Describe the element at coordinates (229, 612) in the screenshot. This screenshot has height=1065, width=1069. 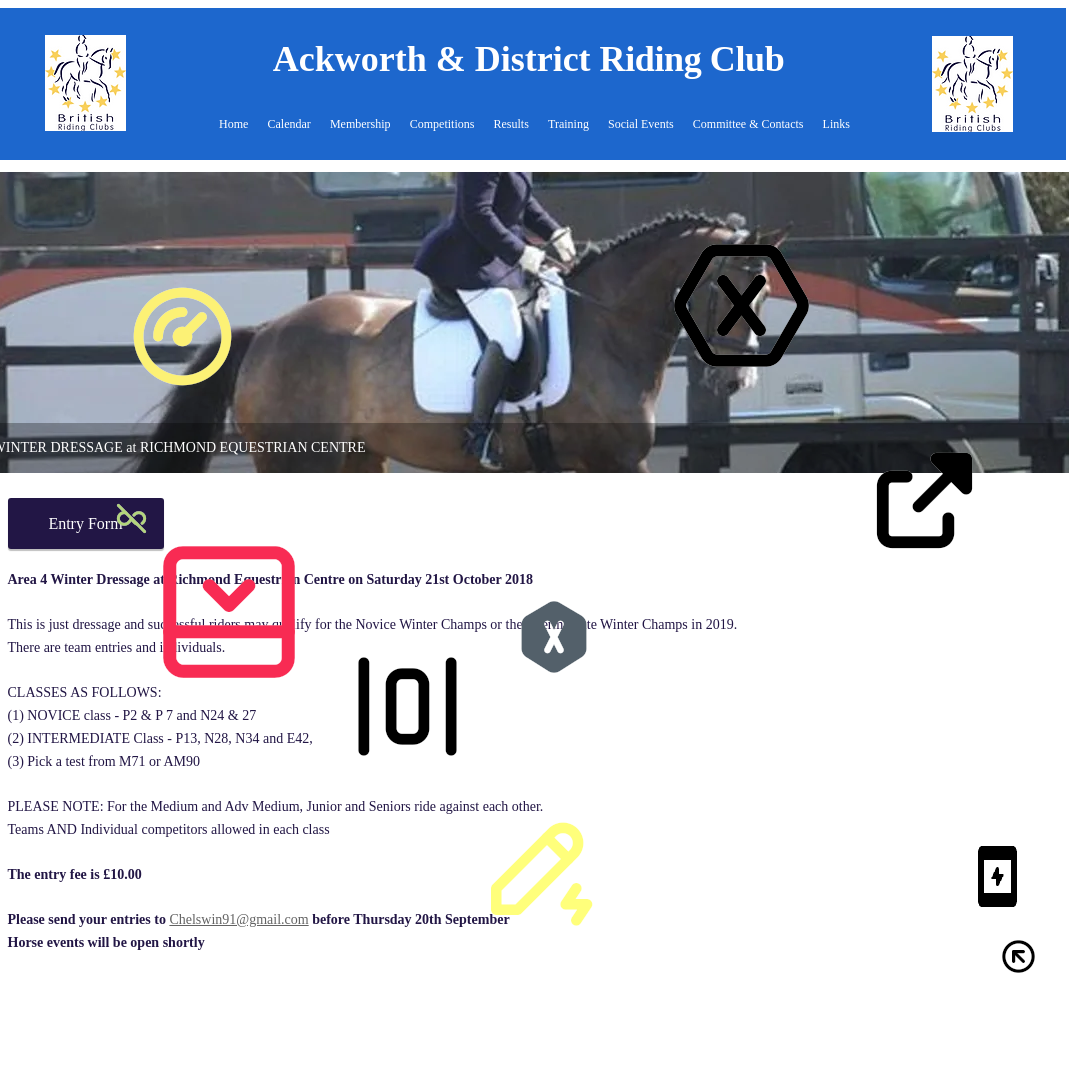
I see `collapse bottom panel` at that location.